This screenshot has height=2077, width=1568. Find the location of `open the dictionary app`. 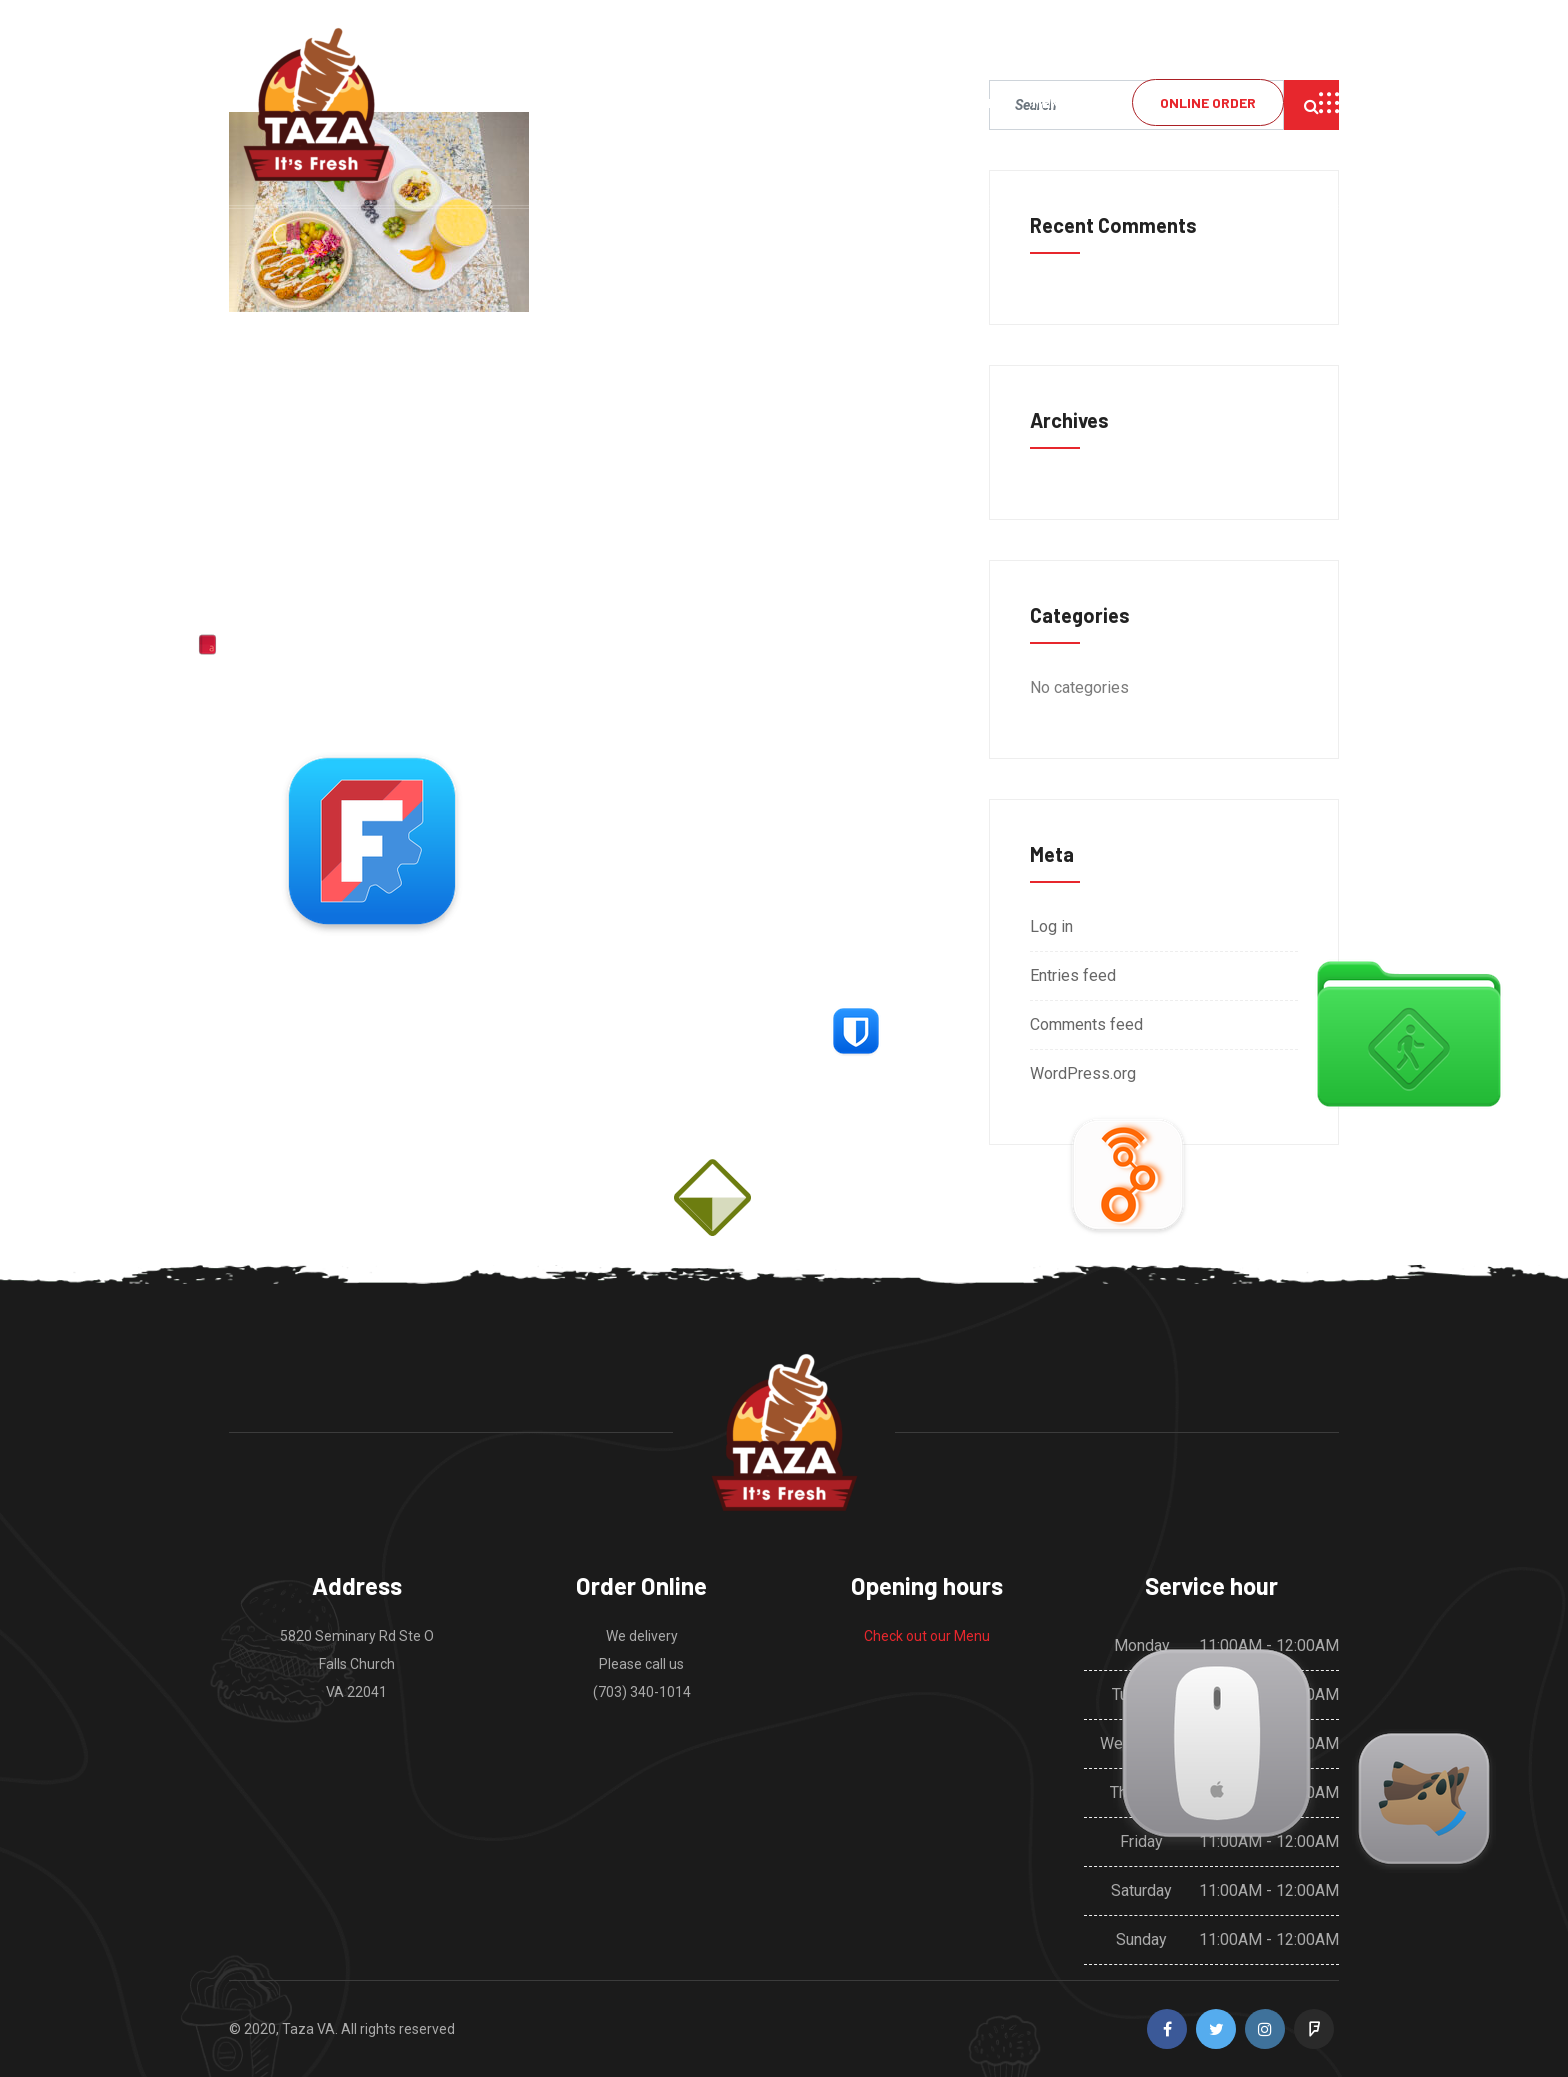

open the dictionary app is located at coordinates (207, 644).